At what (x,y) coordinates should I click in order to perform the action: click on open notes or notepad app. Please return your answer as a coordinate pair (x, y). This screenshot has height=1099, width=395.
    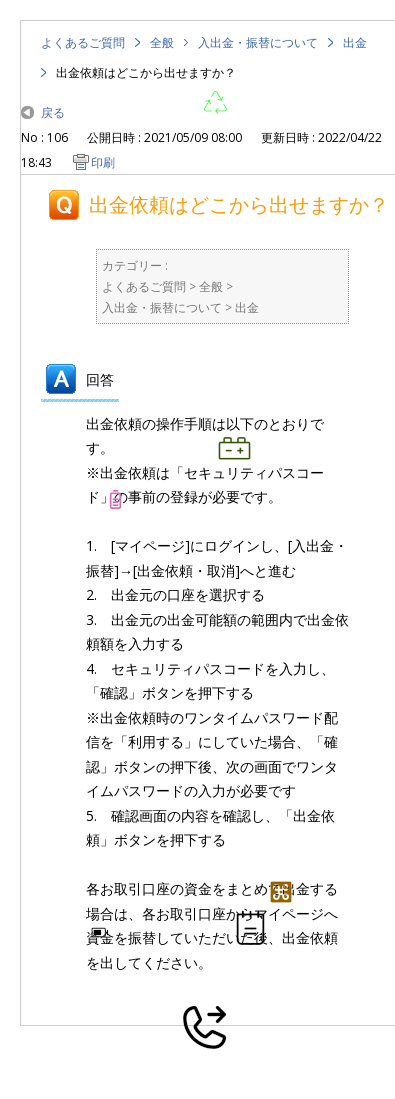
    Looking at the image, I should click on (250, 928).